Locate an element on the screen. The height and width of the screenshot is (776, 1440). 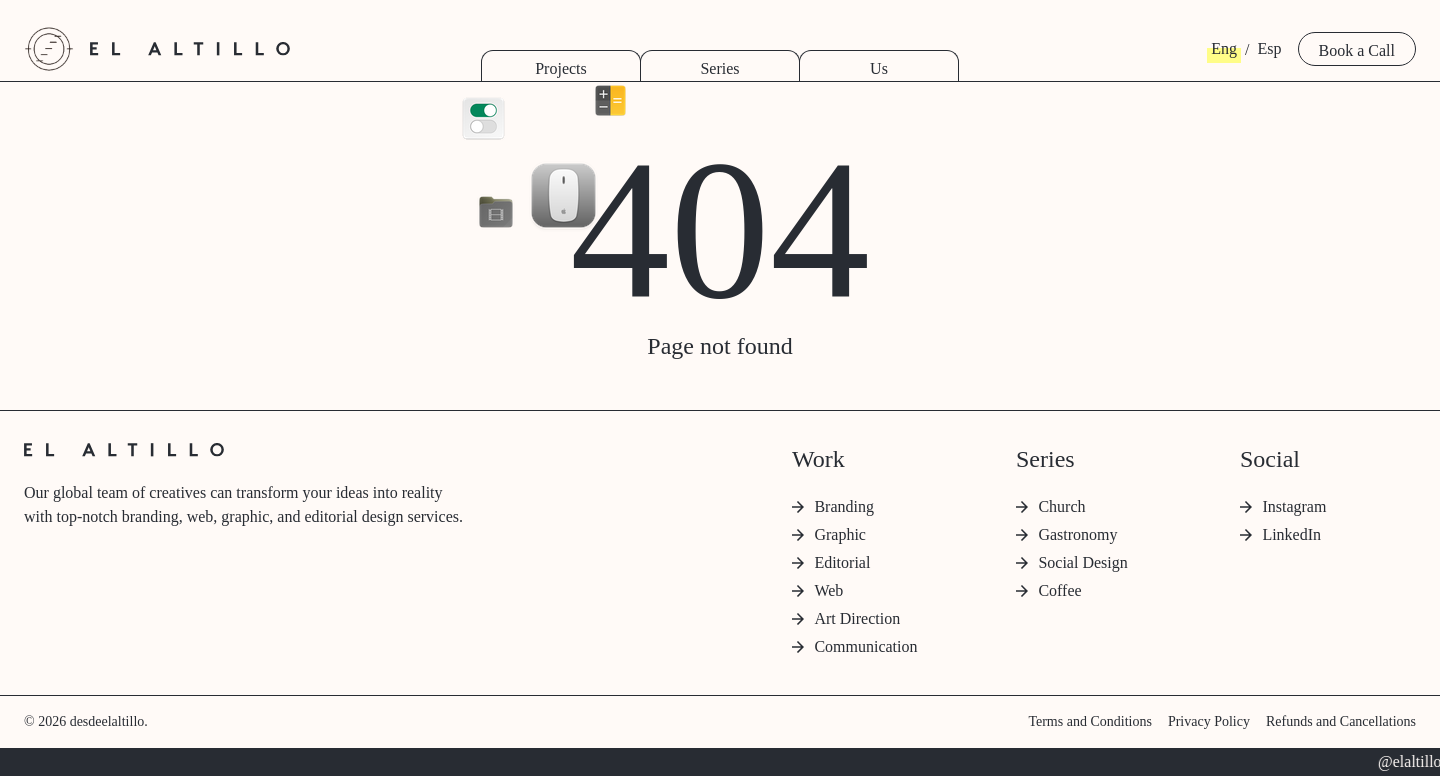
open mouse settings and preferences is located at coordinates (563, 195).